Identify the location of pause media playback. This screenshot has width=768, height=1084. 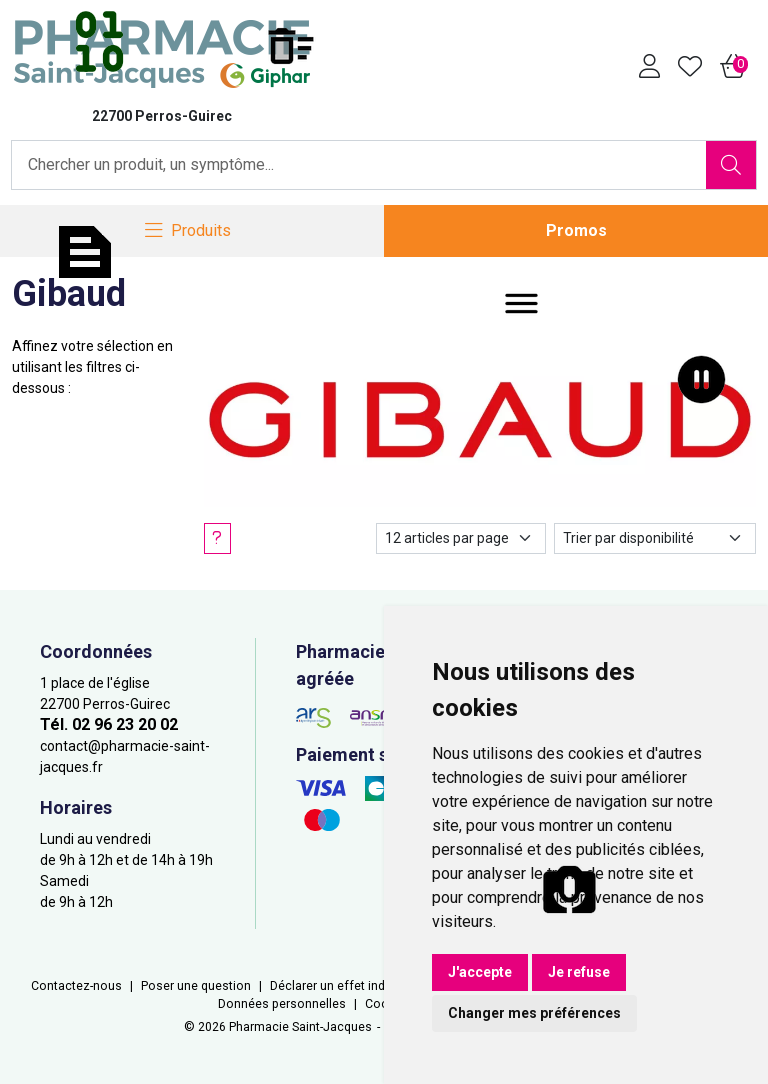
(701, 379).